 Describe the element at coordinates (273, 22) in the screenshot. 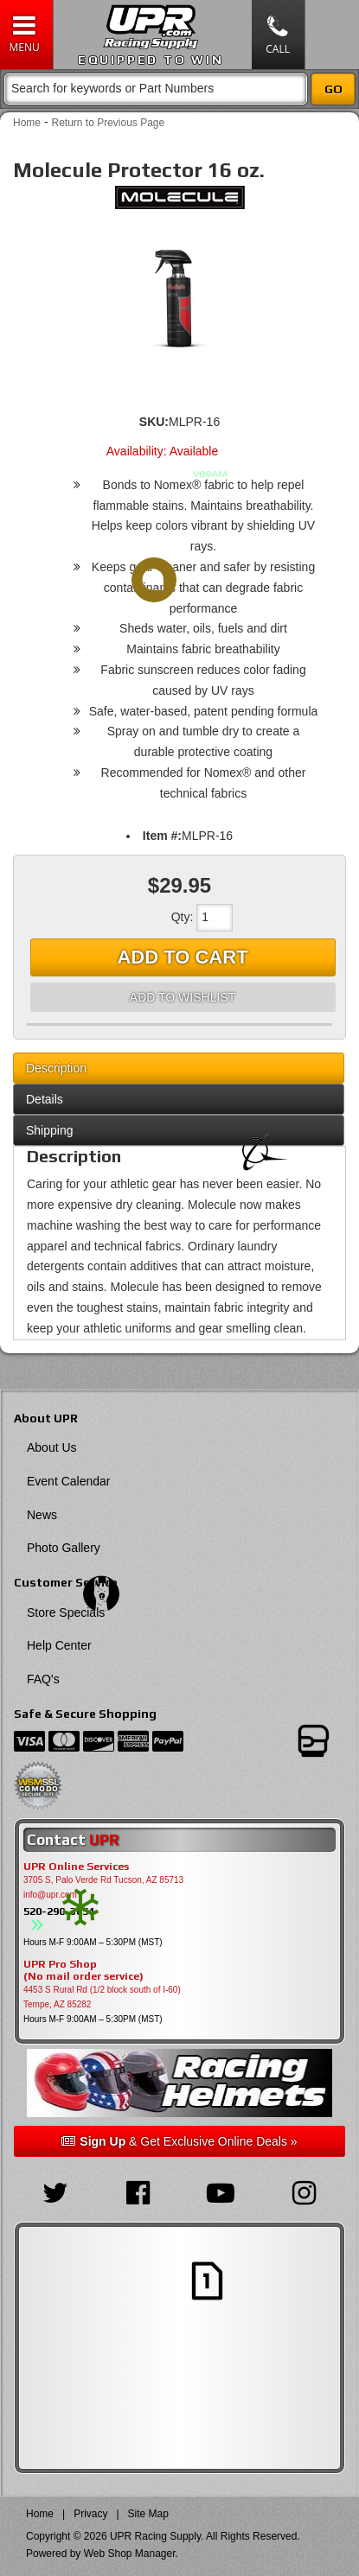

I see `open snapchat app` at that location.